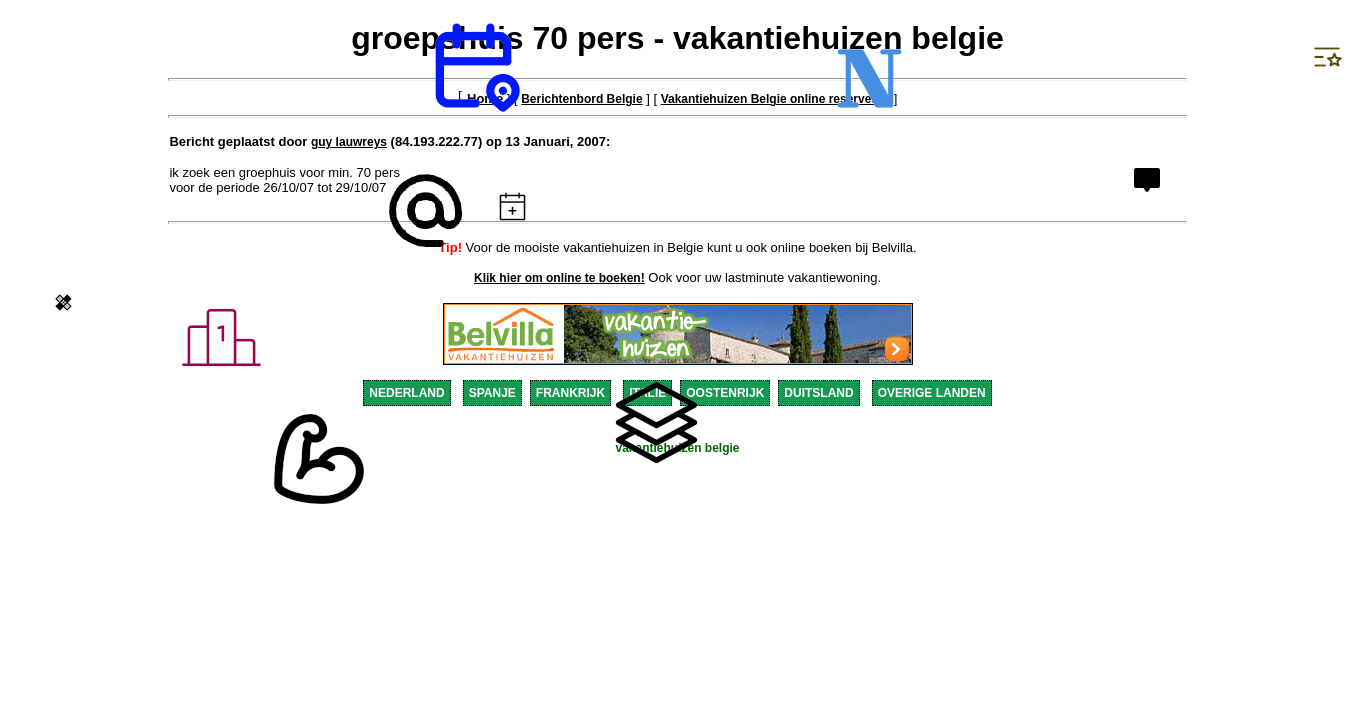 The width and height of the screenshot is (1363, 720). Describe the element at coordinates (319, 459) in the screenshot. I see `indicates strength or power feature` at that location.